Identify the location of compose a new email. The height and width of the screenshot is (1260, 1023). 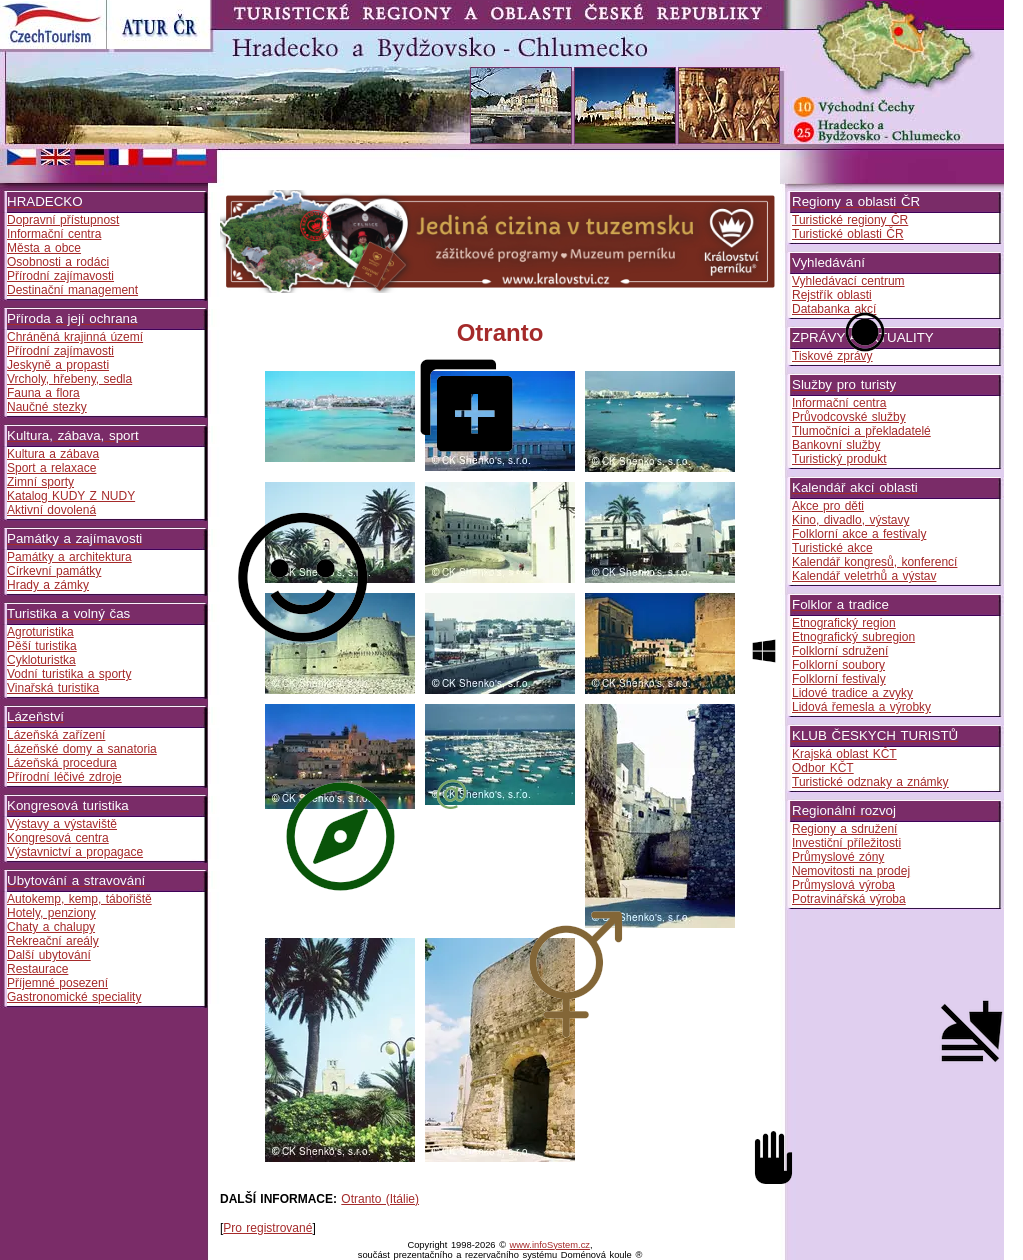
(451, 794).